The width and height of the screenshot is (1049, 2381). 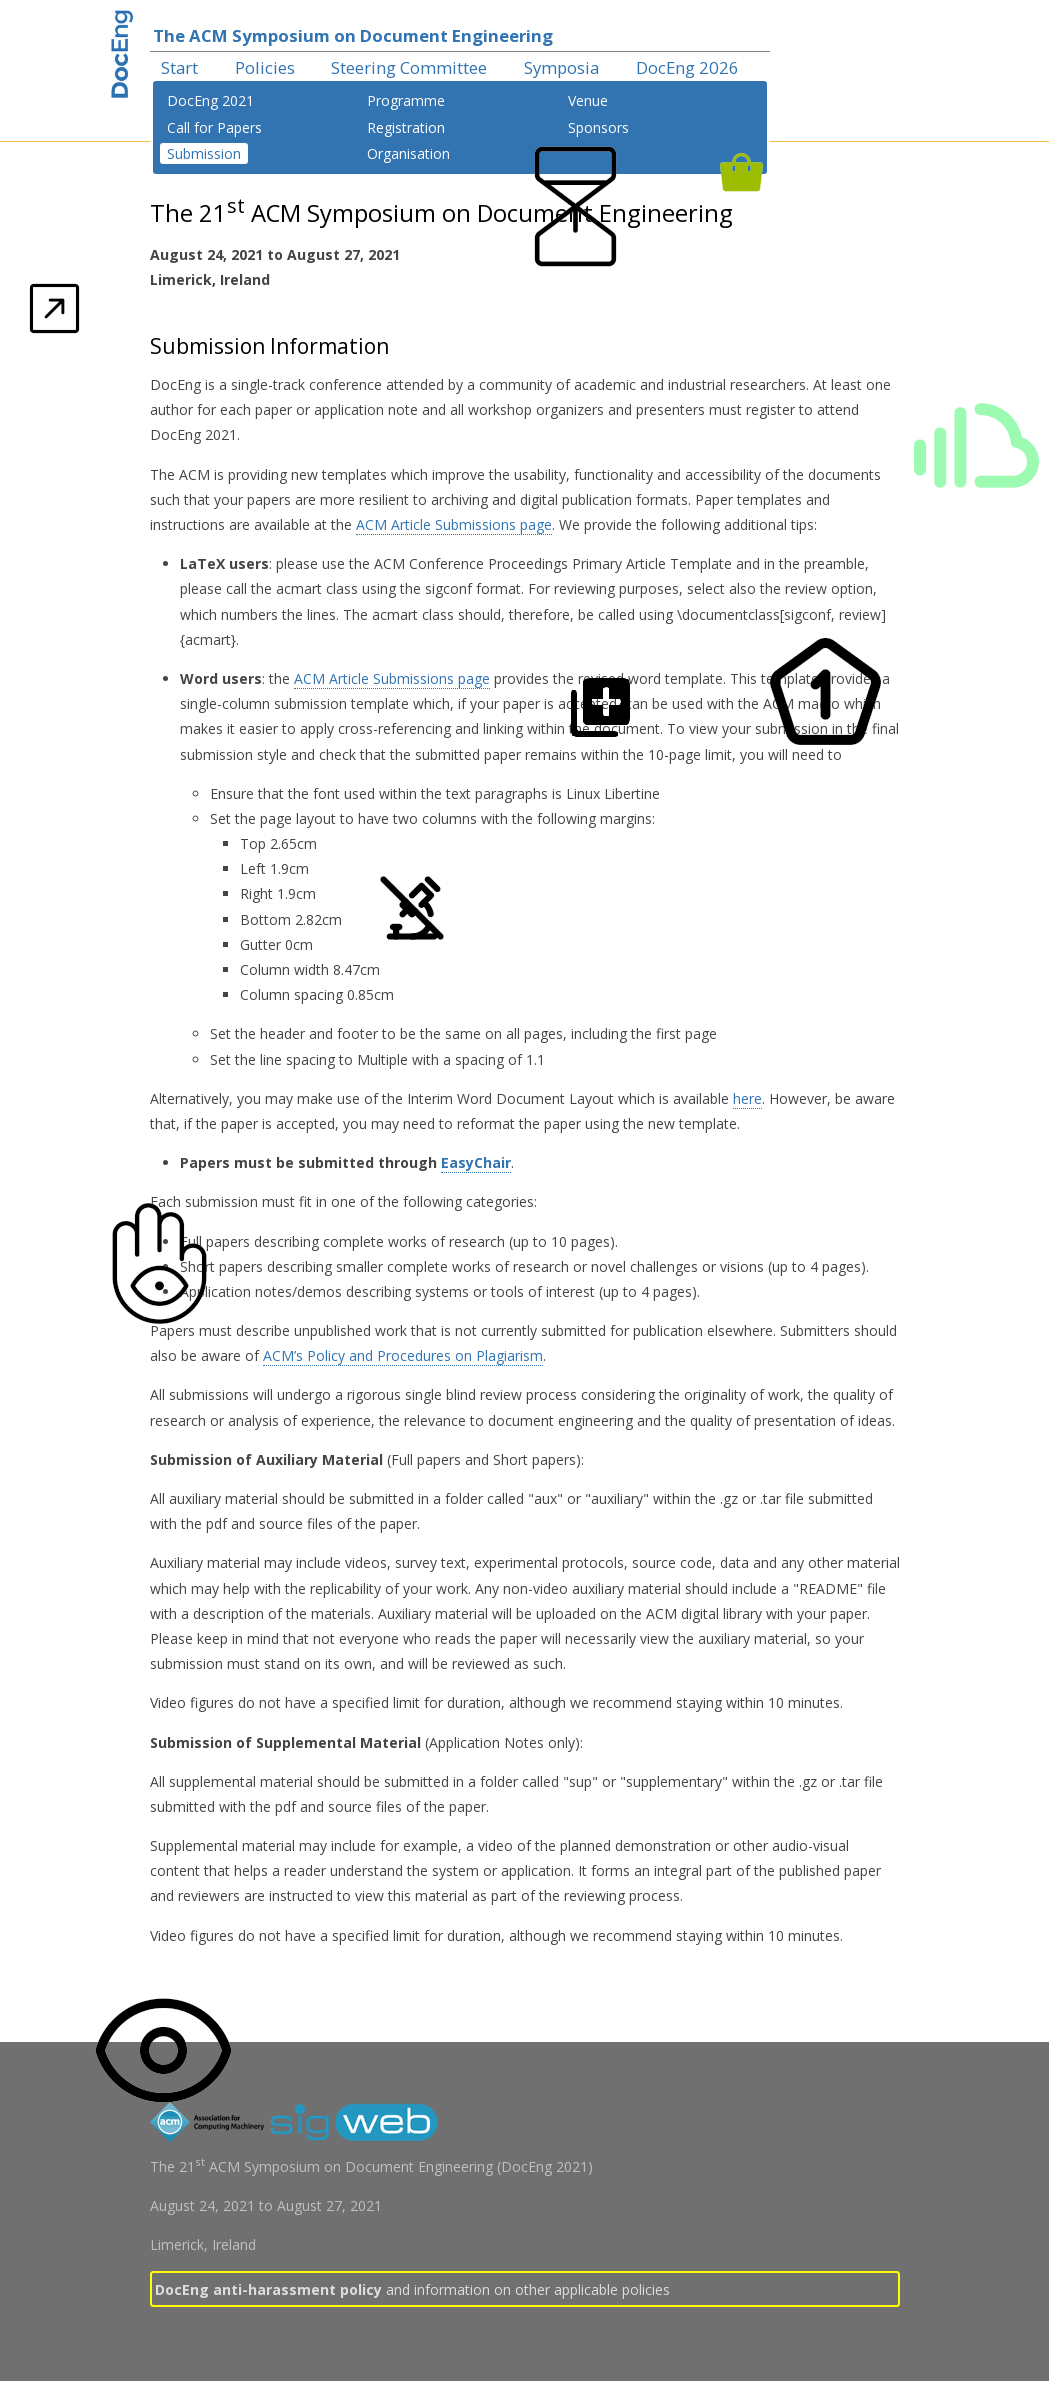 I want to click on indicates first step or priority level one, so click(x=825, y=694).